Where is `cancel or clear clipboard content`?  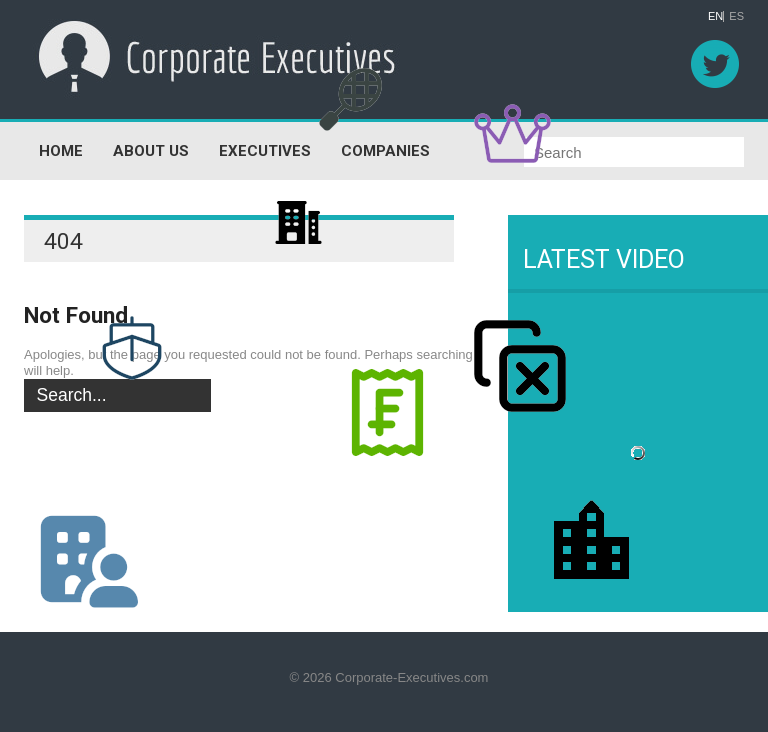 cancel or clear clipboard content is located at coordinates (520, 366).